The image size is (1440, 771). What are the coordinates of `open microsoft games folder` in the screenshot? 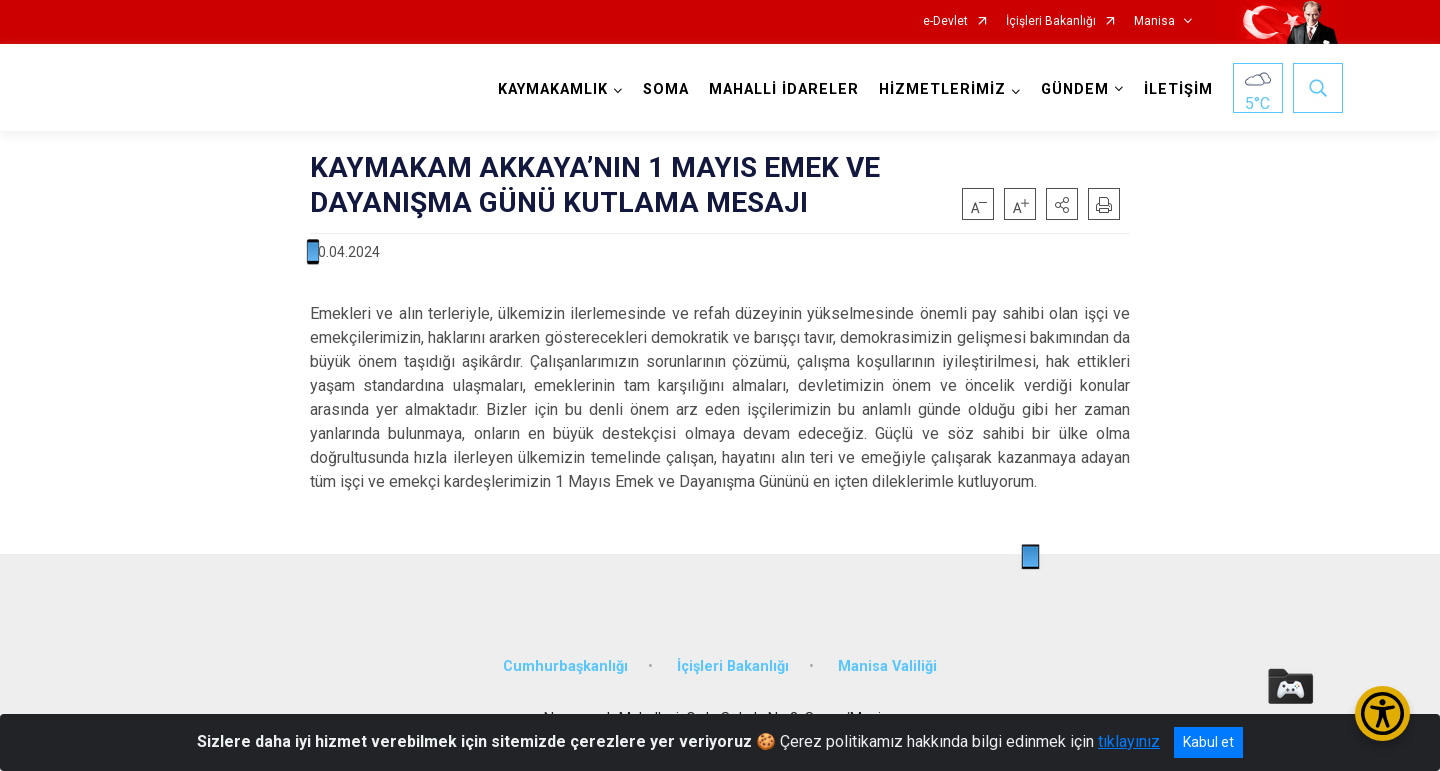 It's located at (1290, 687).